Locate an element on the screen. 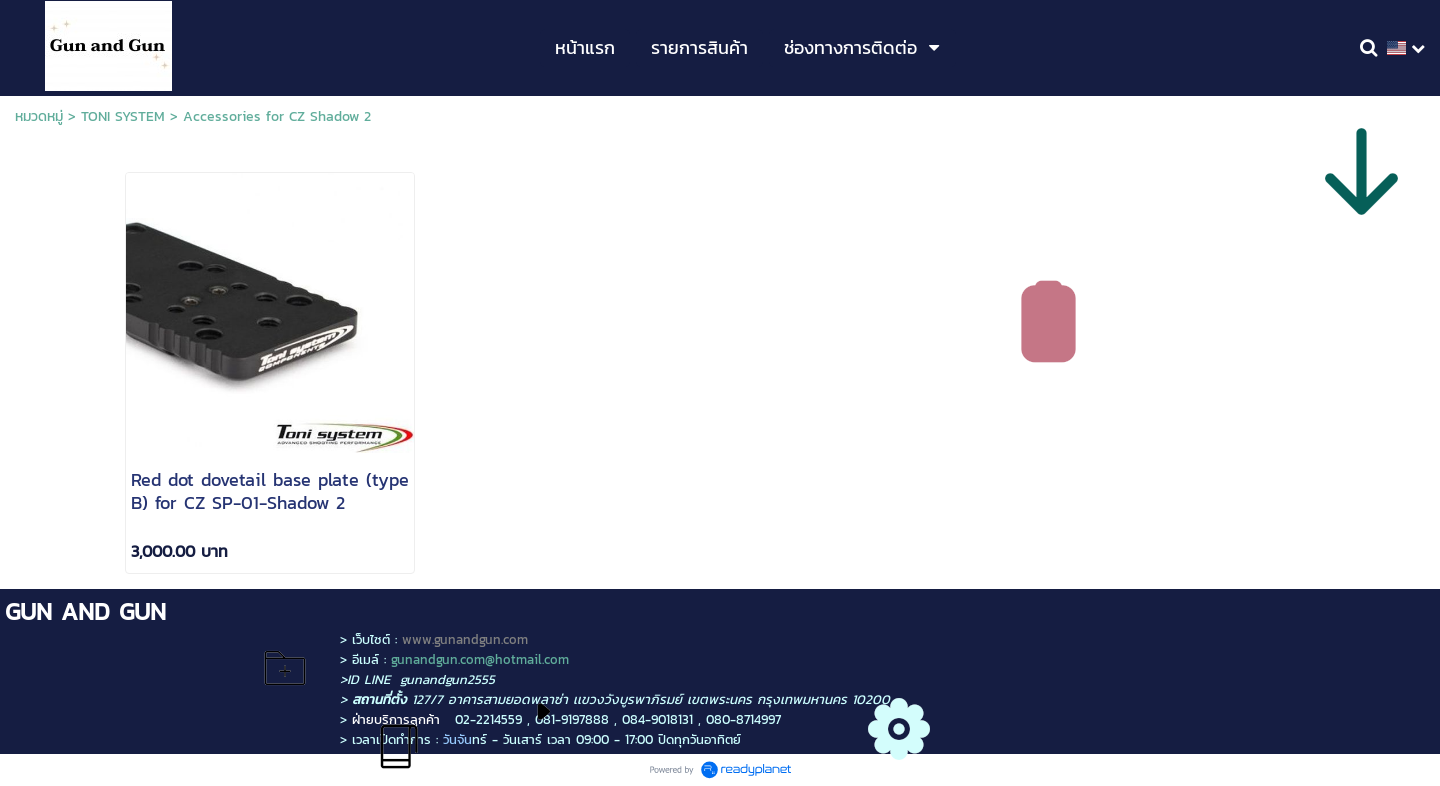 This screenshot has width=1440, height=786. go to next item or screen is located at coordinates (542, 711).